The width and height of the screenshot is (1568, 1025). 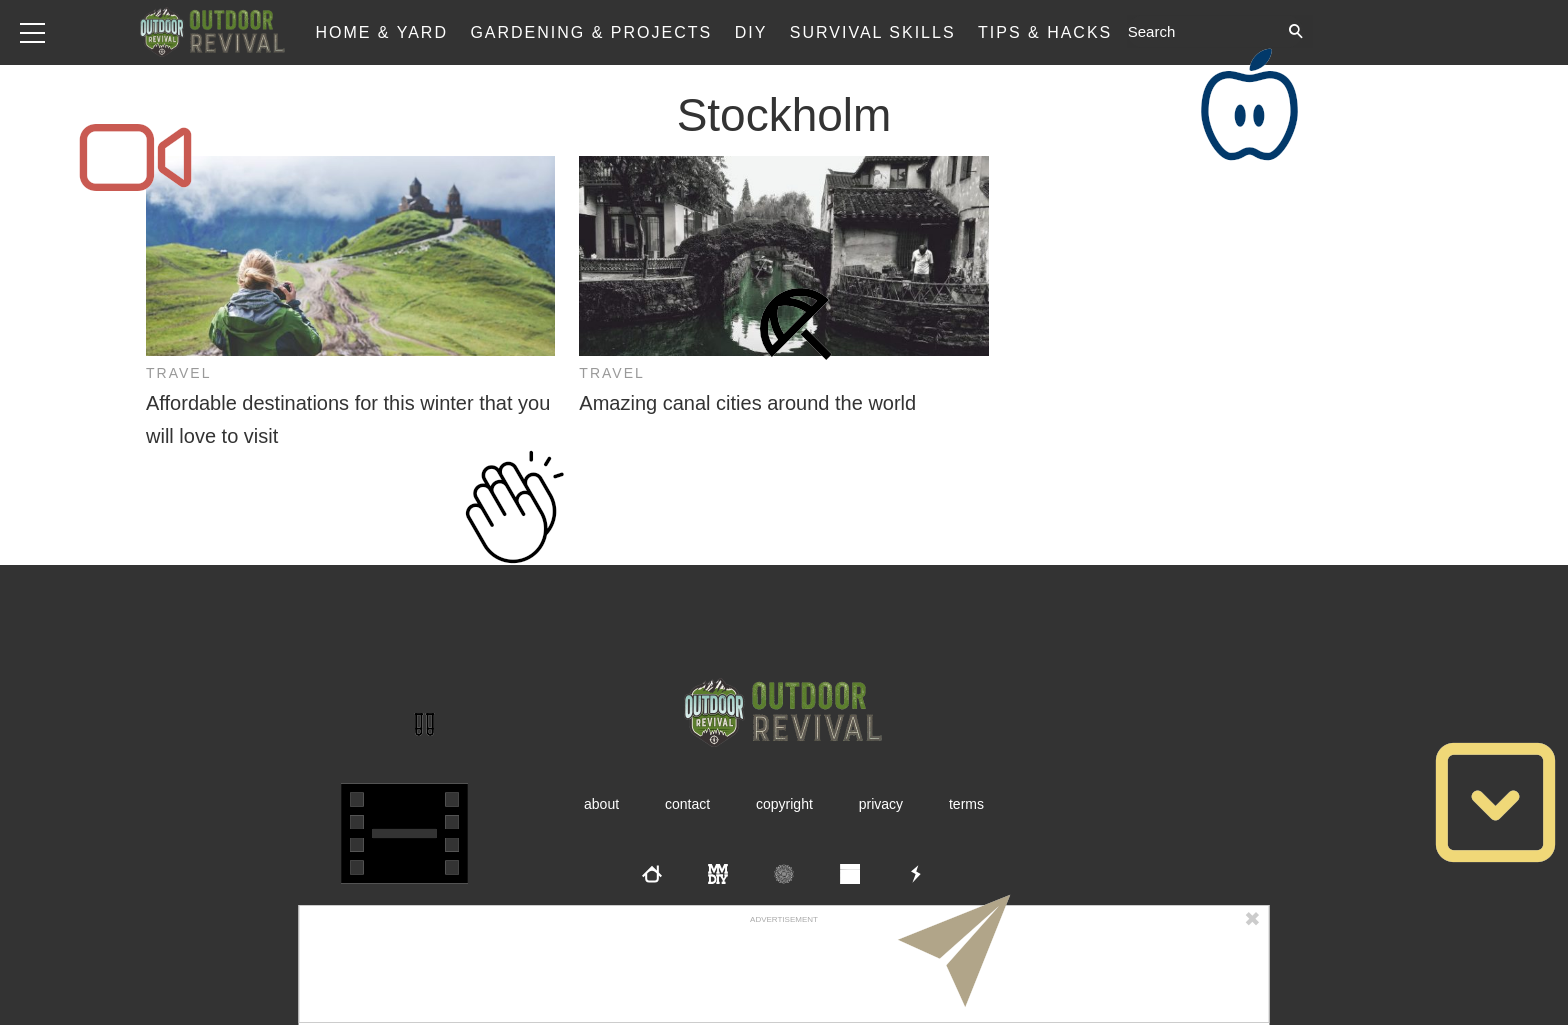 I want to click on access lab results or diagnostics, so click(x=424, y=724).